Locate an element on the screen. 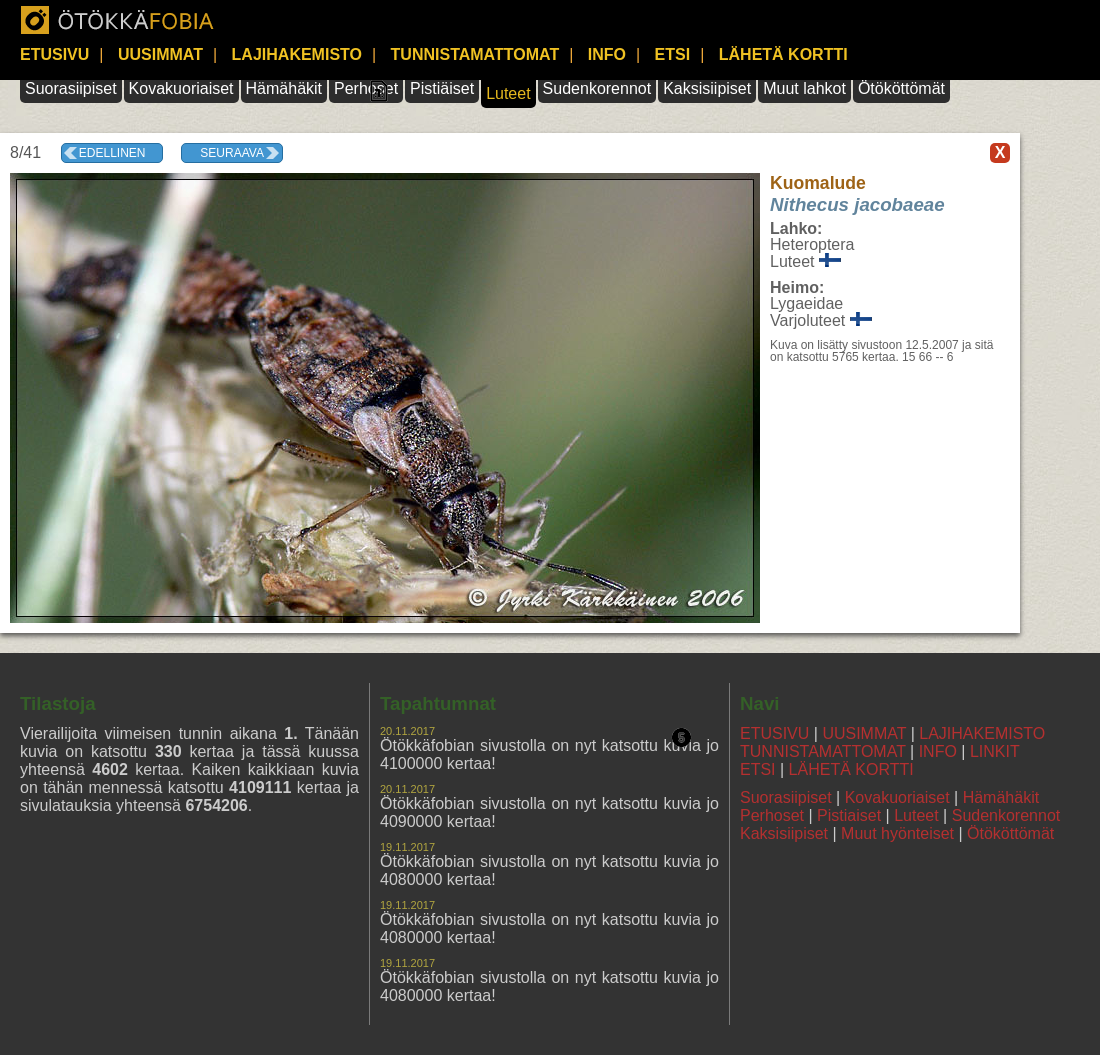  indicates step 5 in a multi-step process is located at coordinates (681, 737).